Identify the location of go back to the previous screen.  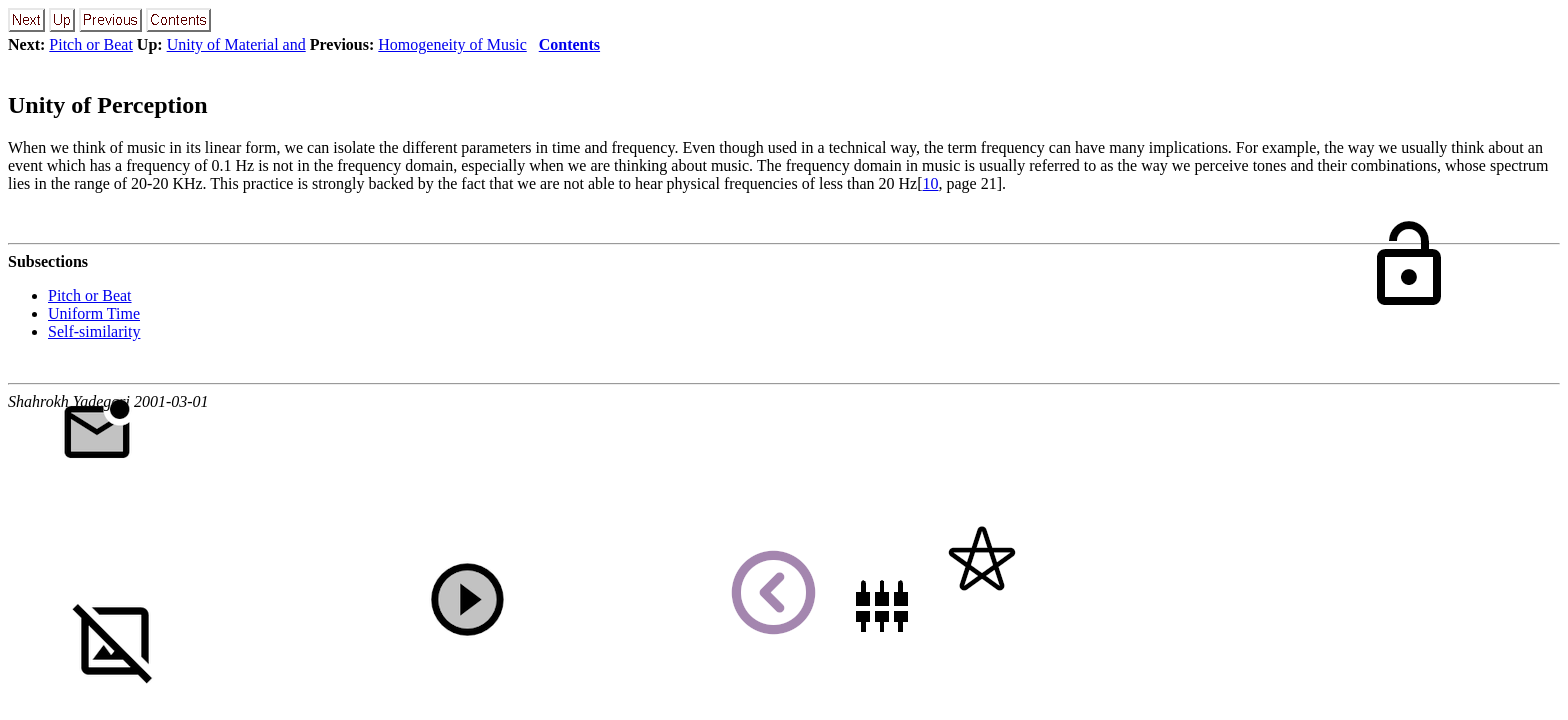
(773, 592).